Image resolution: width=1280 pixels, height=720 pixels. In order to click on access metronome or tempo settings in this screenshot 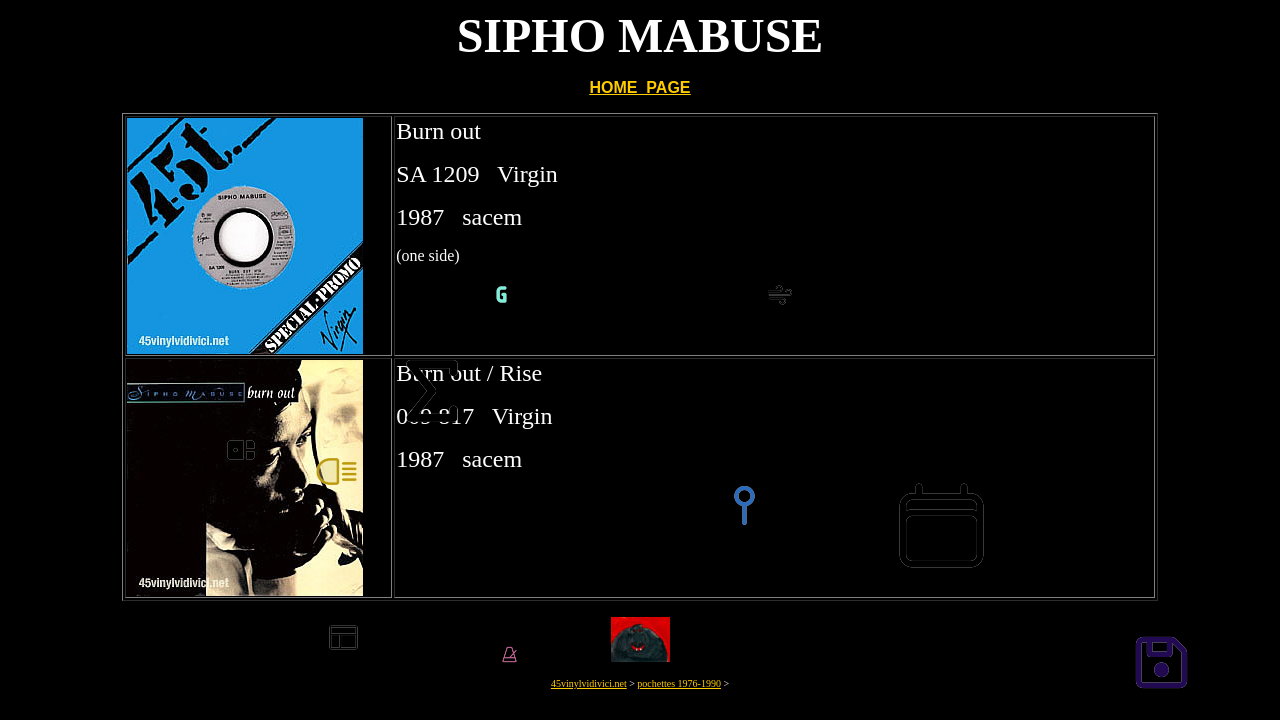, I will do `click(509, 654)`.